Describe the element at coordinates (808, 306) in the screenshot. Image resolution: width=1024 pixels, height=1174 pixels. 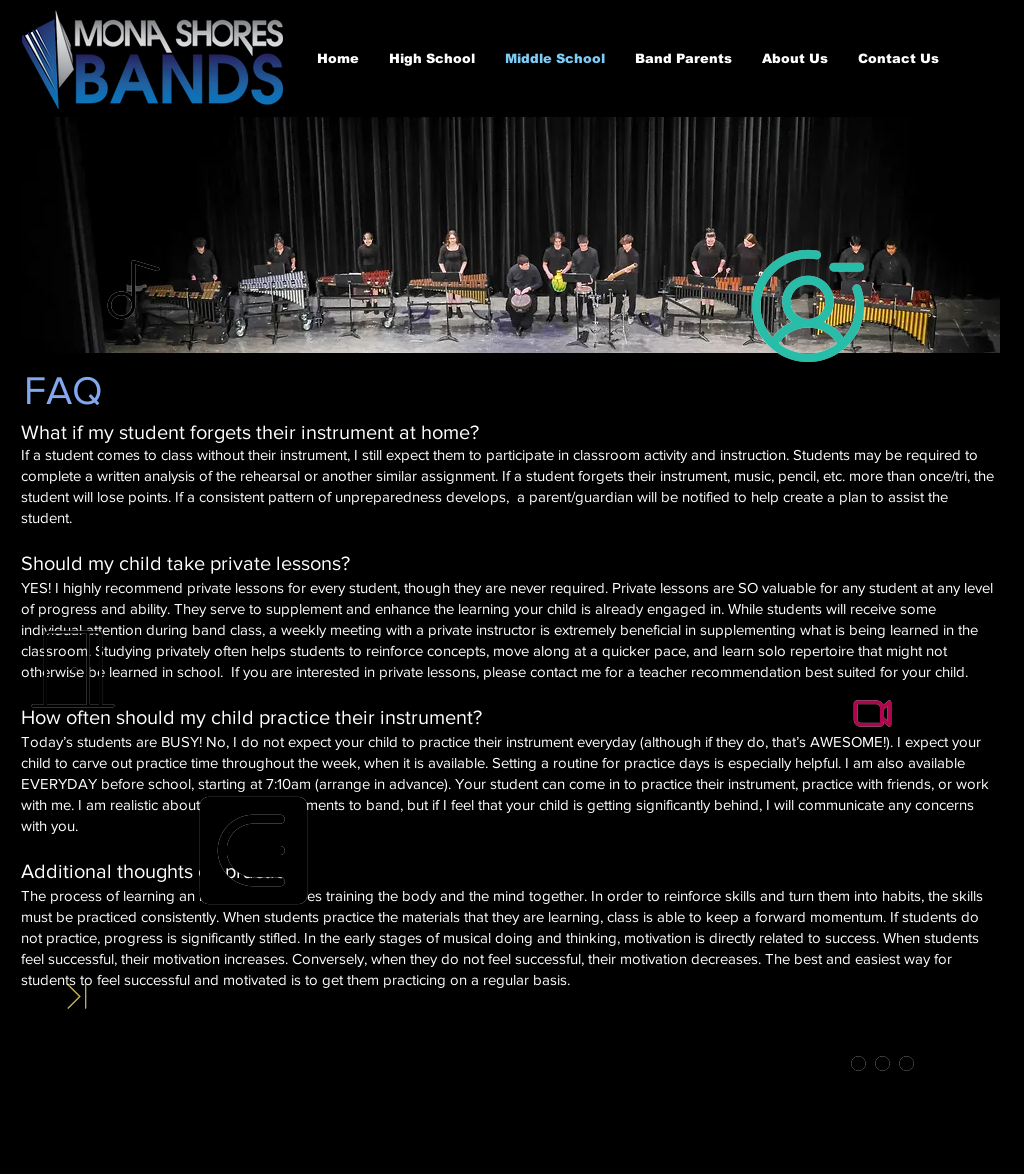
I see `remove a user from your contacts` at that location.